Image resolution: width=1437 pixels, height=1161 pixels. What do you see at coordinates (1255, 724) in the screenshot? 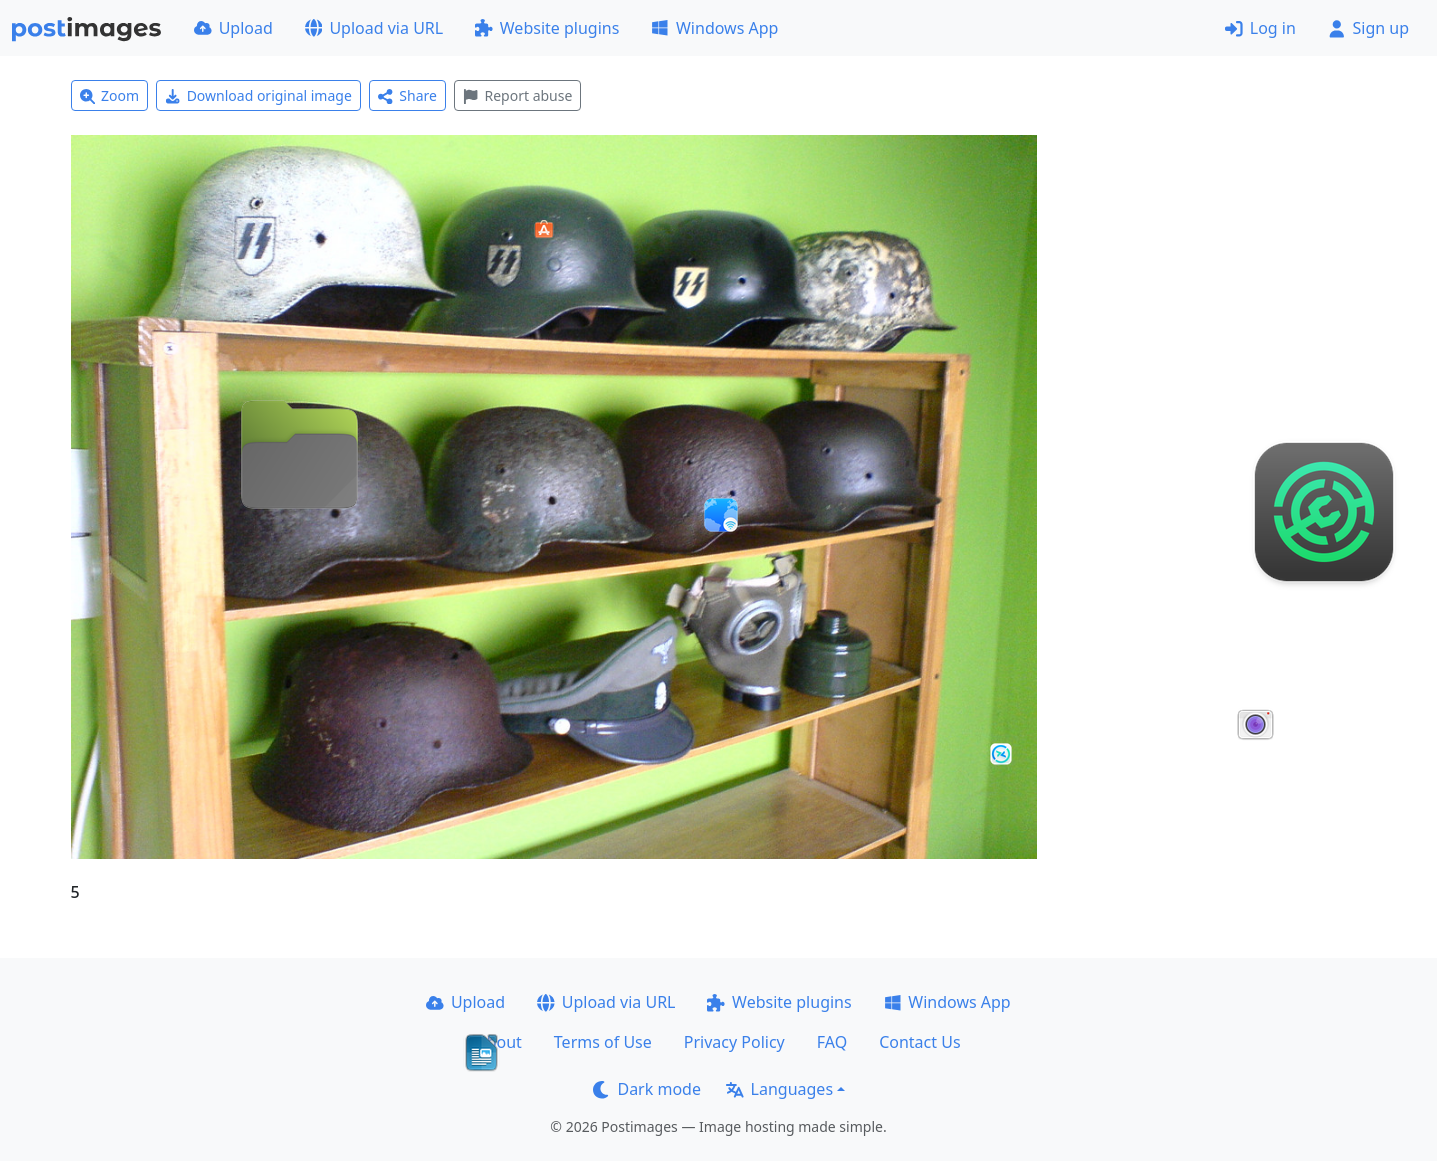
I see `open the cheese webcam application` at bounding box center [1255, 724].